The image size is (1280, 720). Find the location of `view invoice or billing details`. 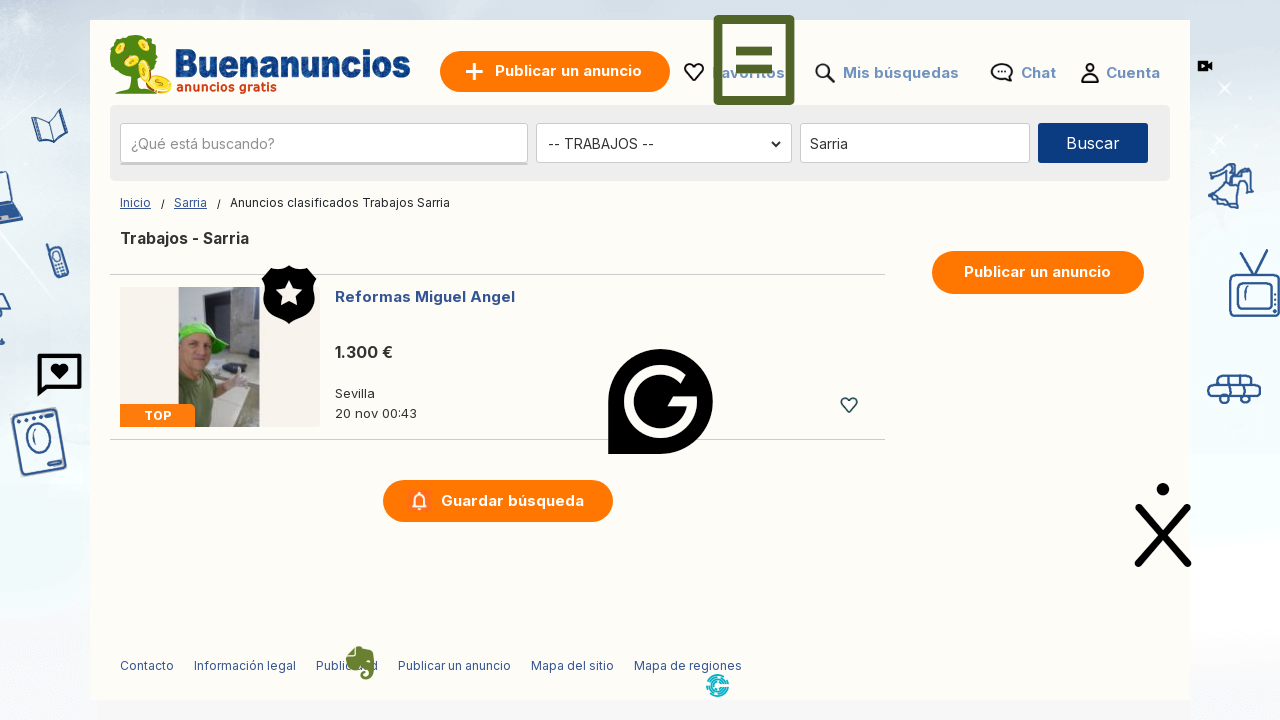

view invoice or billing details is located at coordinates (754, 60).